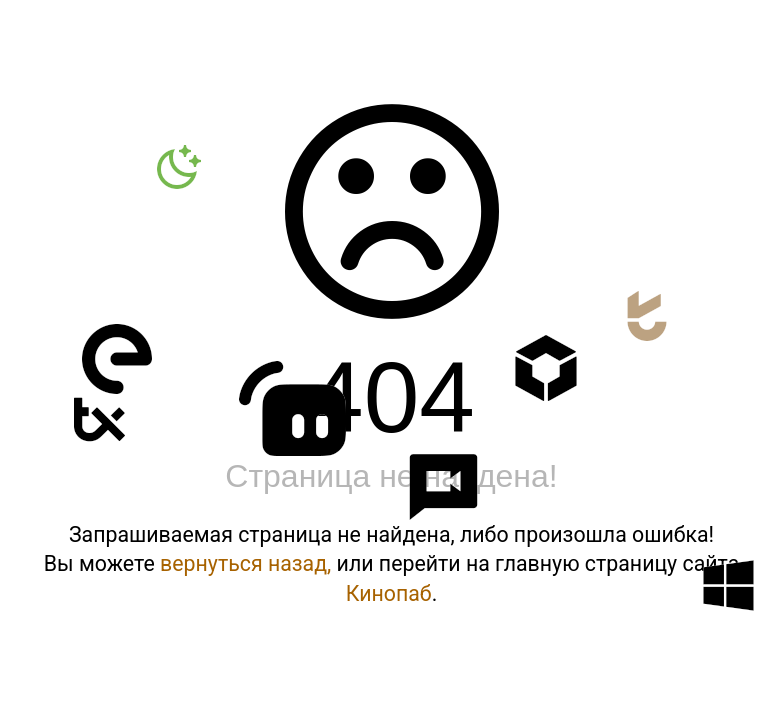 Image resolution: width=783 pixels, height=720 pixels. Describe the element at coordinates (99, 419) in the screenshot. I see `transifex localization platform logo` at that location.